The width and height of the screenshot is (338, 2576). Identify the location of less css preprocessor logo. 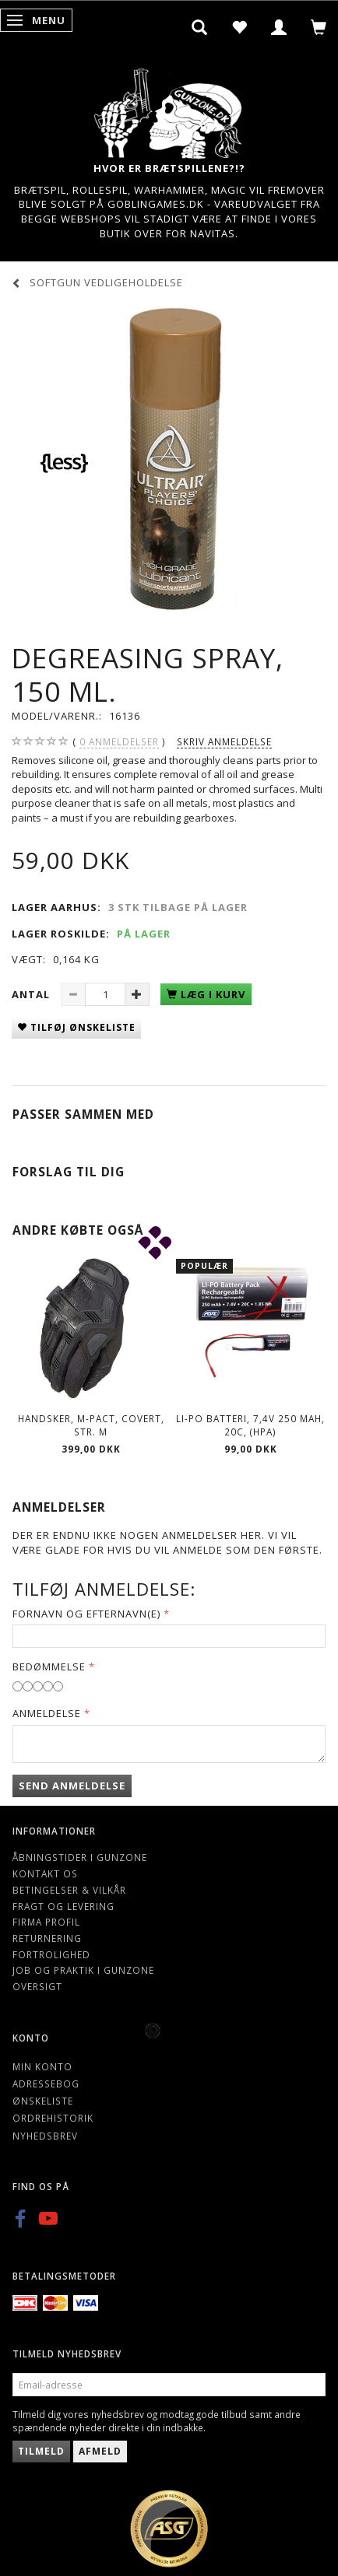
(64, 463).